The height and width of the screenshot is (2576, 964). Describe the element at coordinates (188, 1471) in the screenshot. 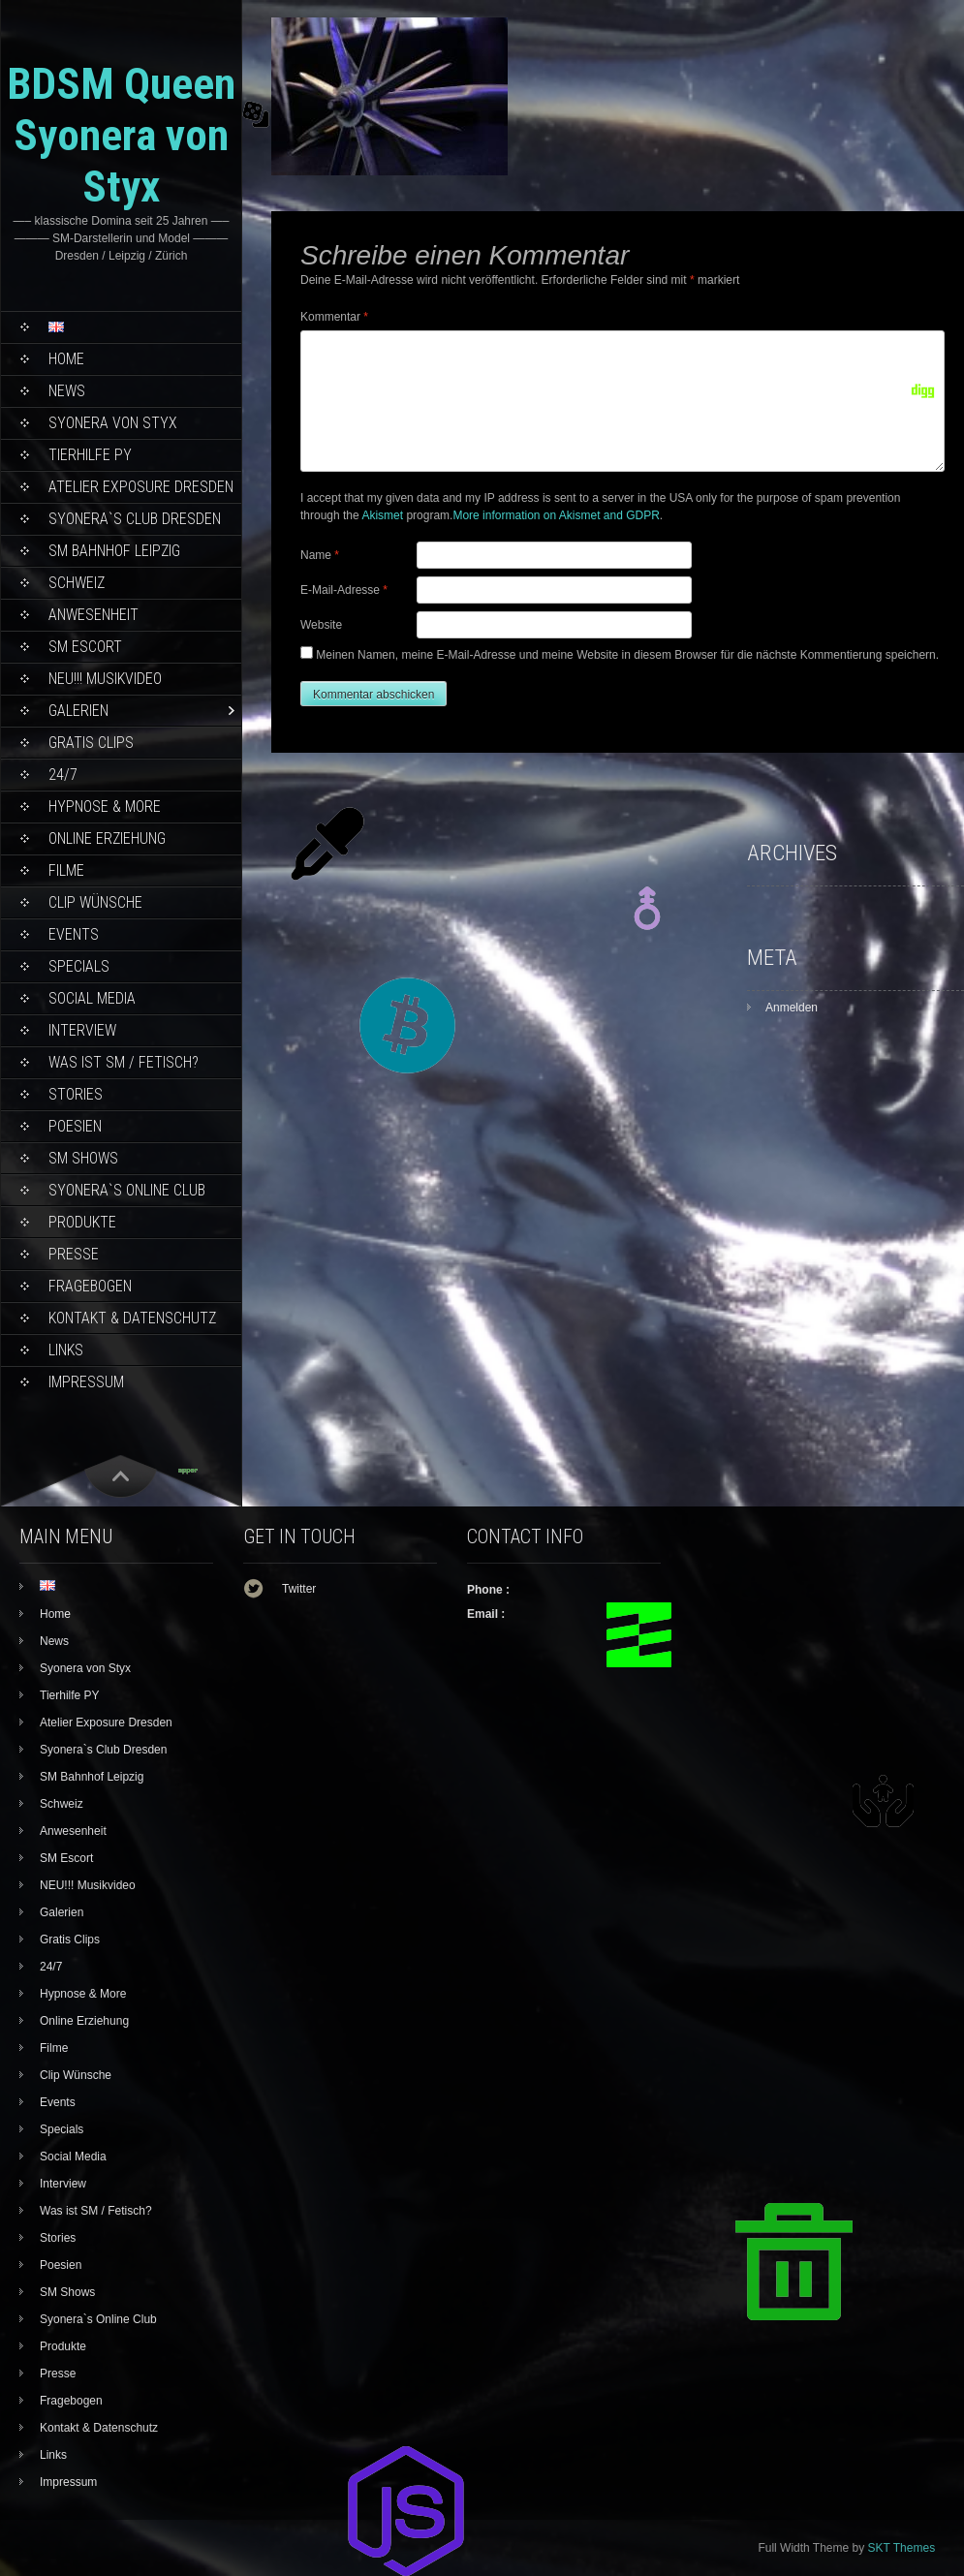

I see `apper brand logo` at that location.